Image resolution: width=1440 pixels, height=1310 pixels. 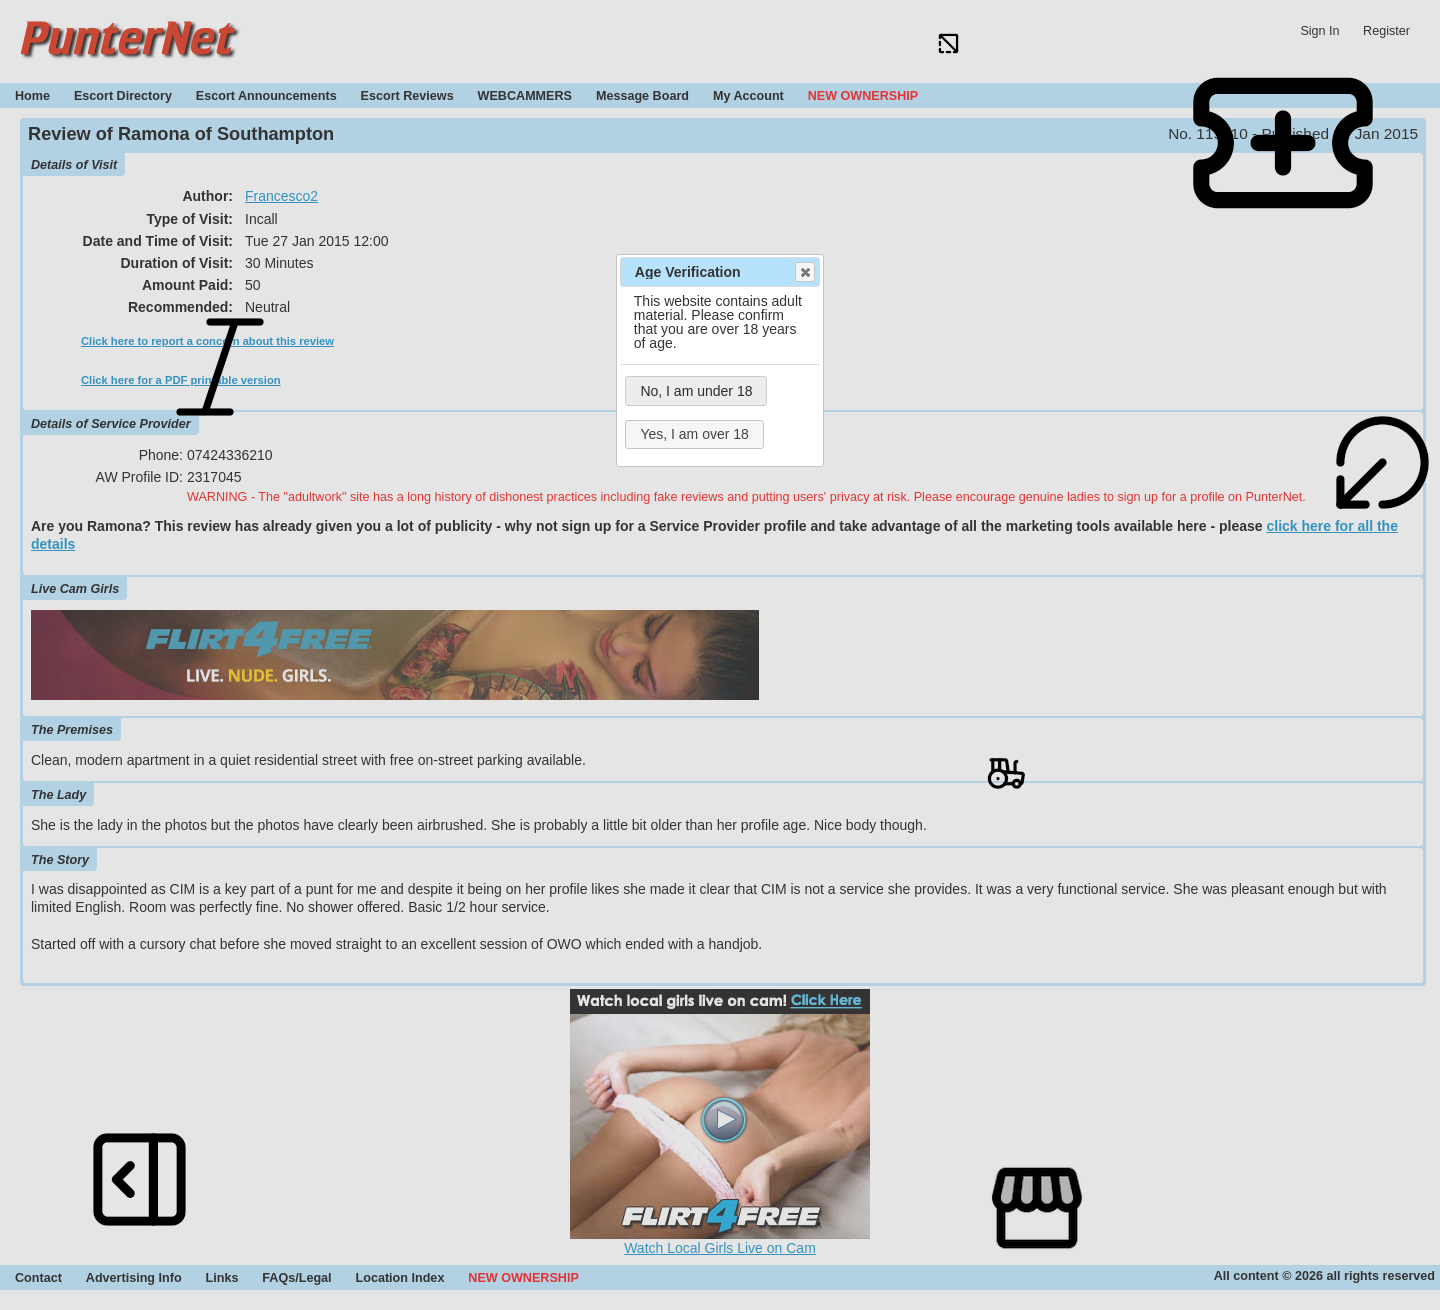 I want to click on export or download content to the bottom-left, so click(x=1382, y=462).